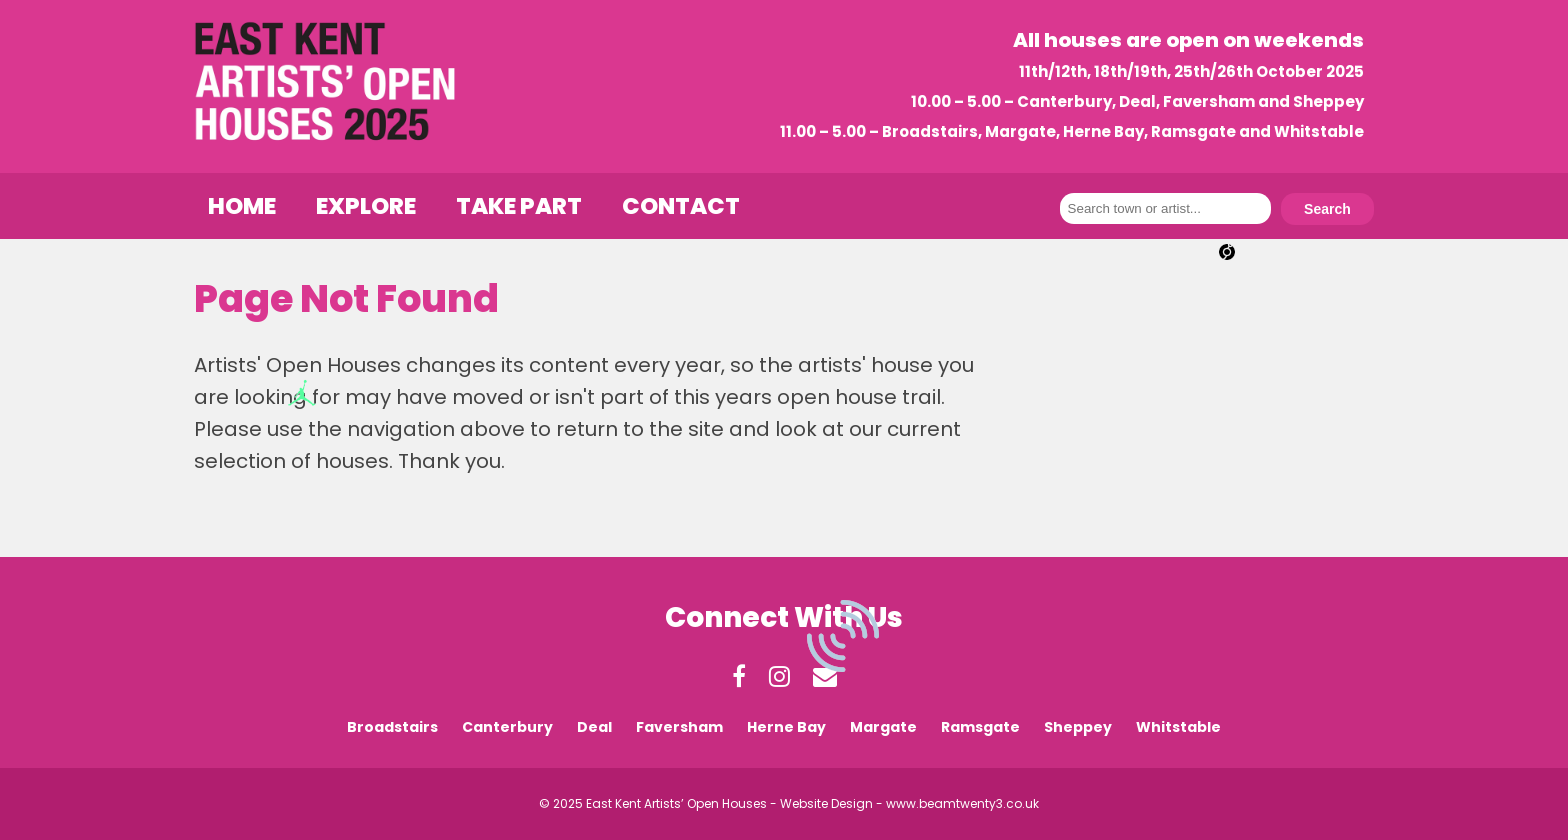 The height and width of the screenshot is (840, 1568). I want to click on sonarqube server logo, so click(843, 636).